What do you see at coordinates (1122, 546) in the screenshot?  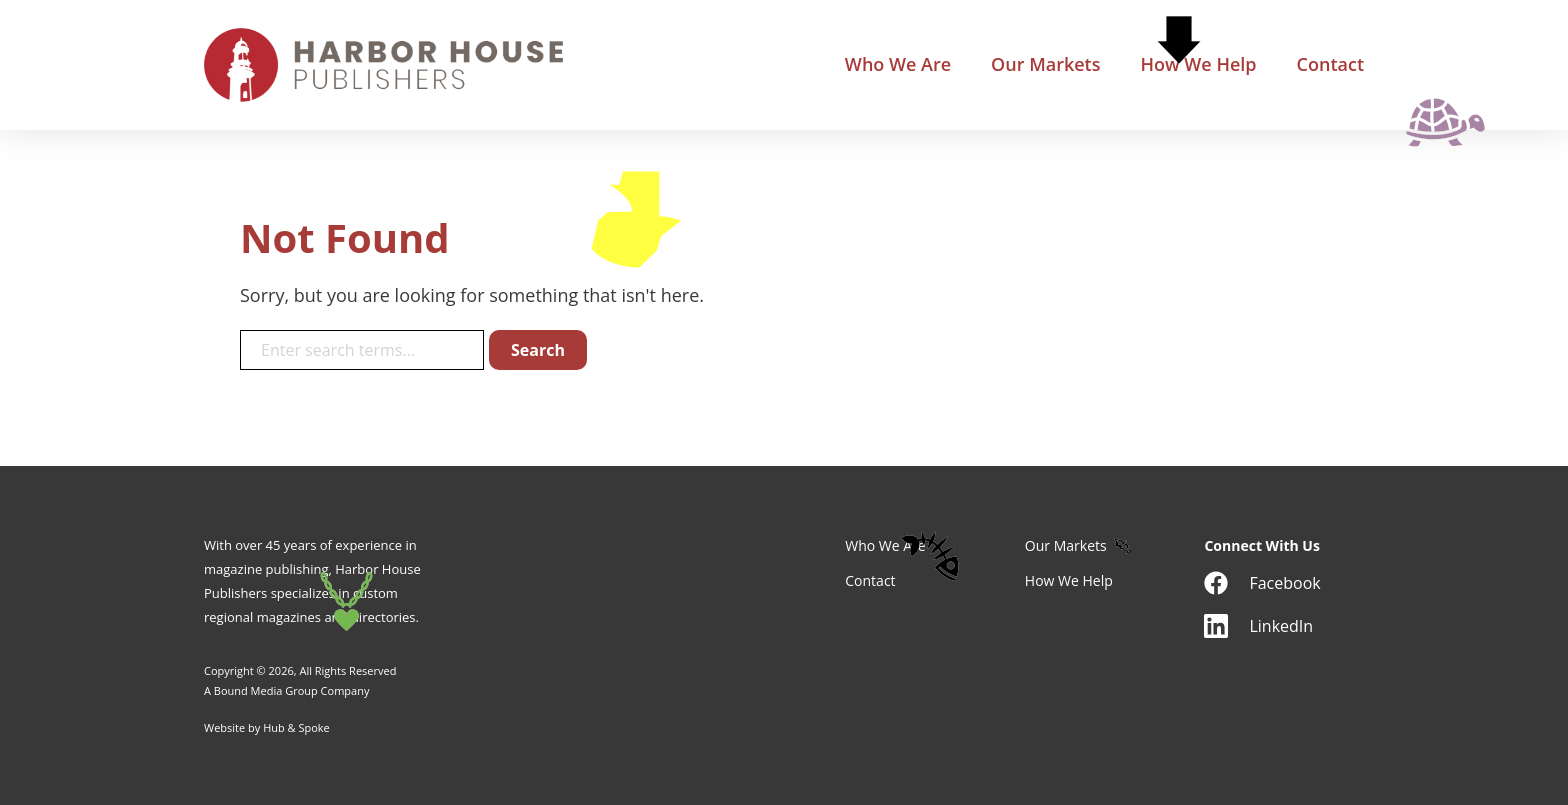 I see `indicates damage or injury status in a game` at bounding box center [1122, 546].